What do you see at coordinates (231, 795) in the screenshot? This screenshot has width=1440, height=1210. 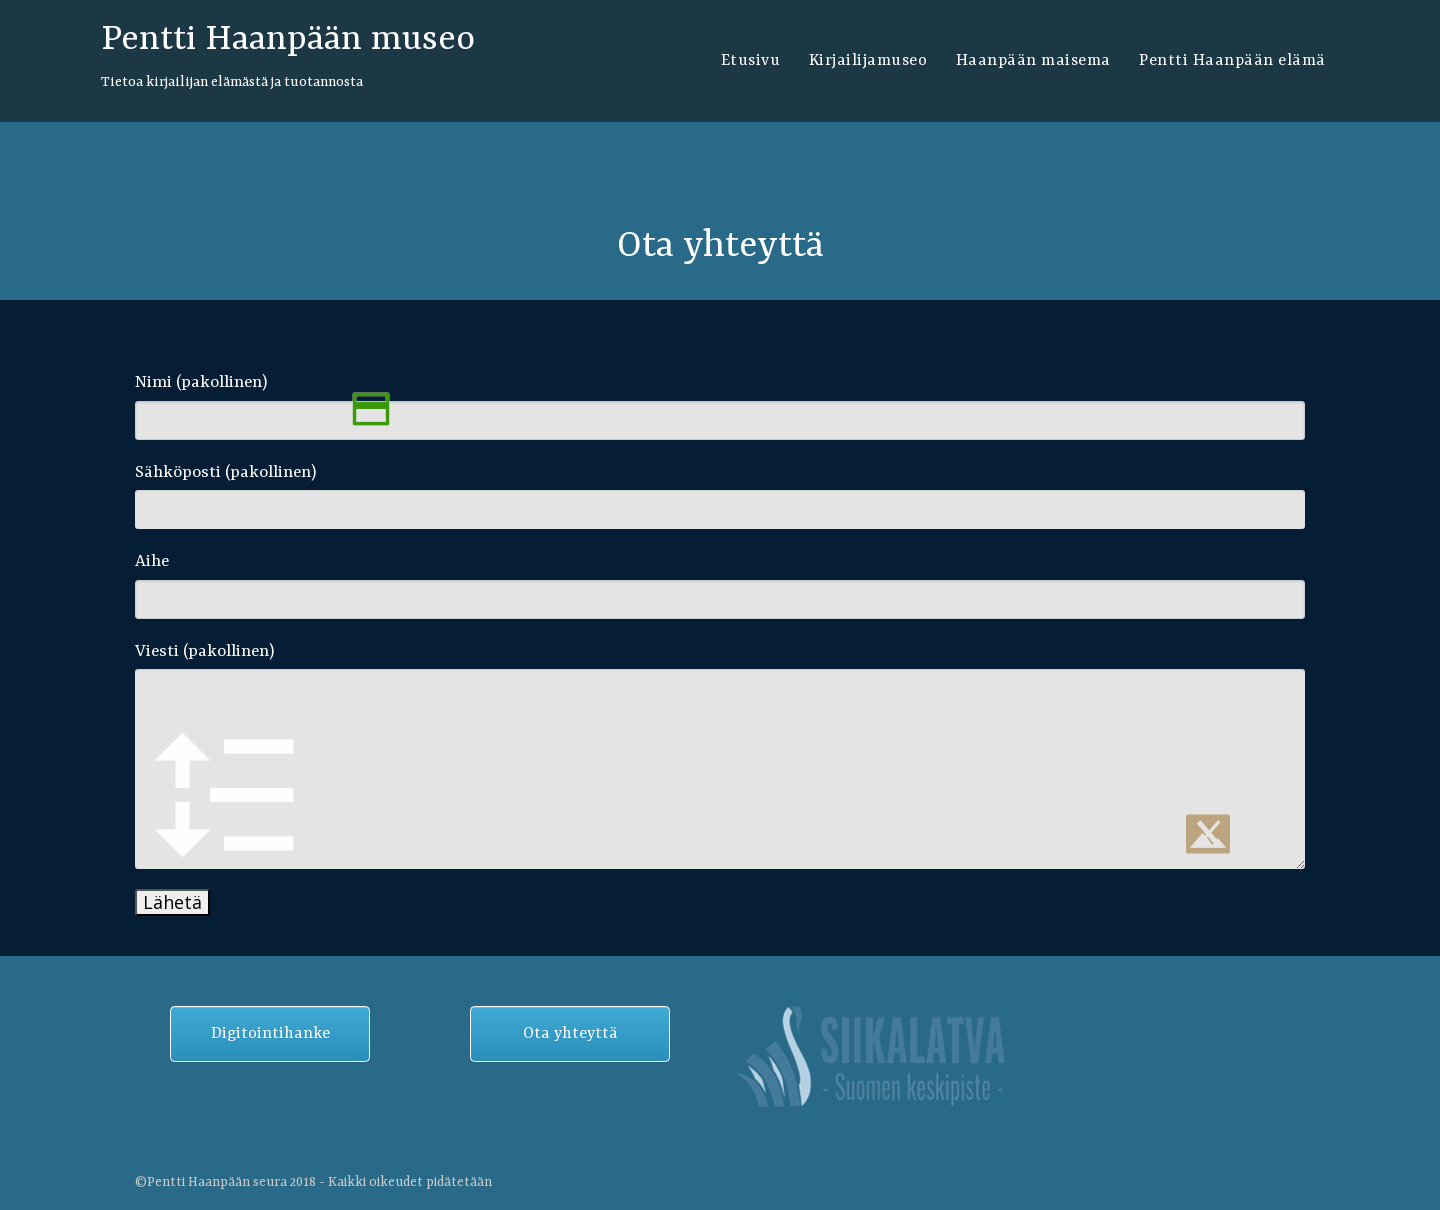 I see `adjust line height or text spacing` at bounding box center [231, 795].